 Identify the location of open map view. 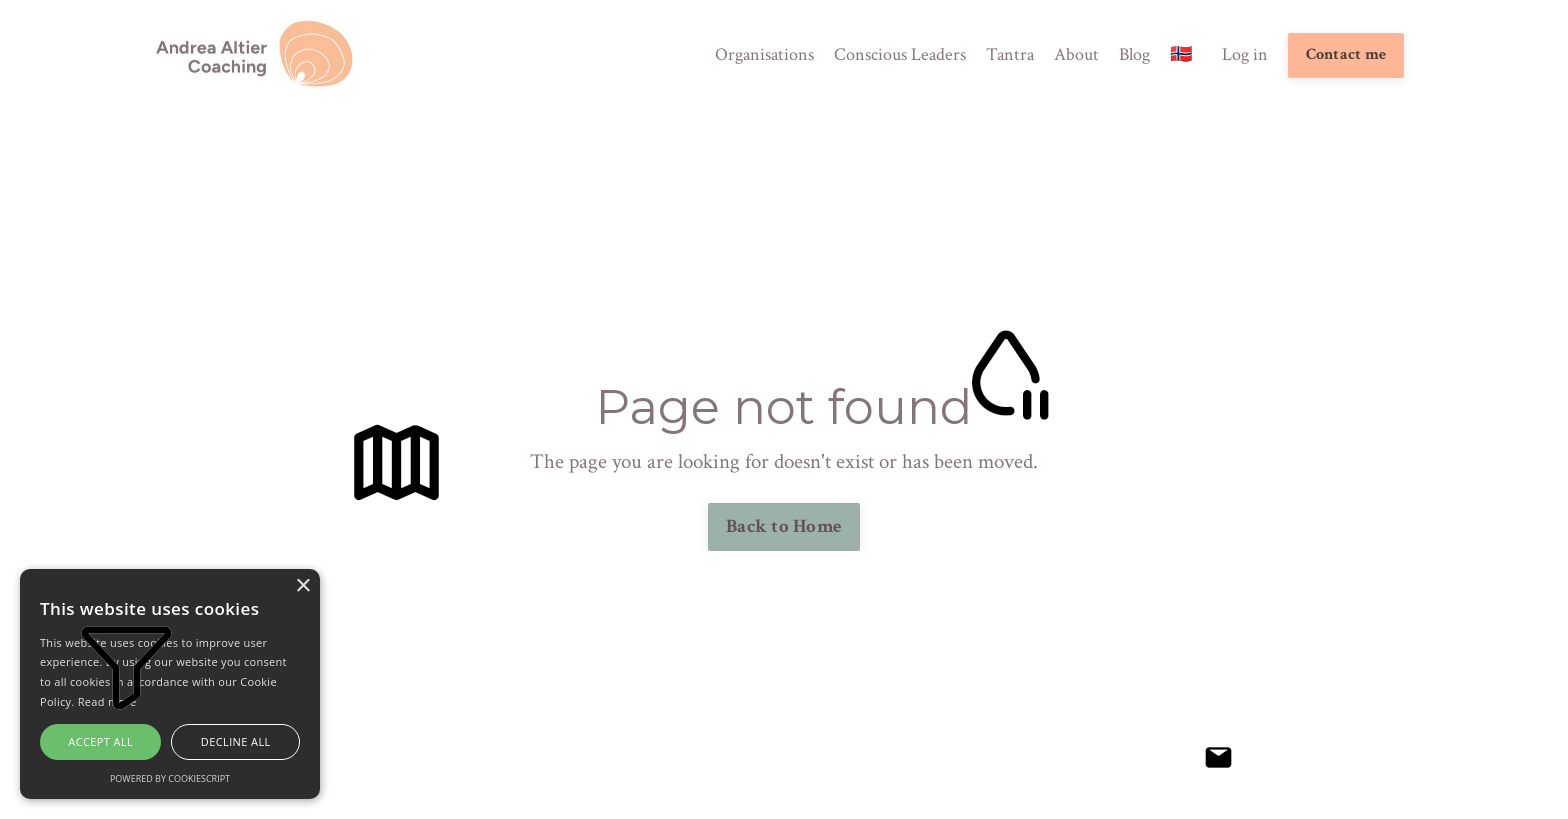
(396, 462).